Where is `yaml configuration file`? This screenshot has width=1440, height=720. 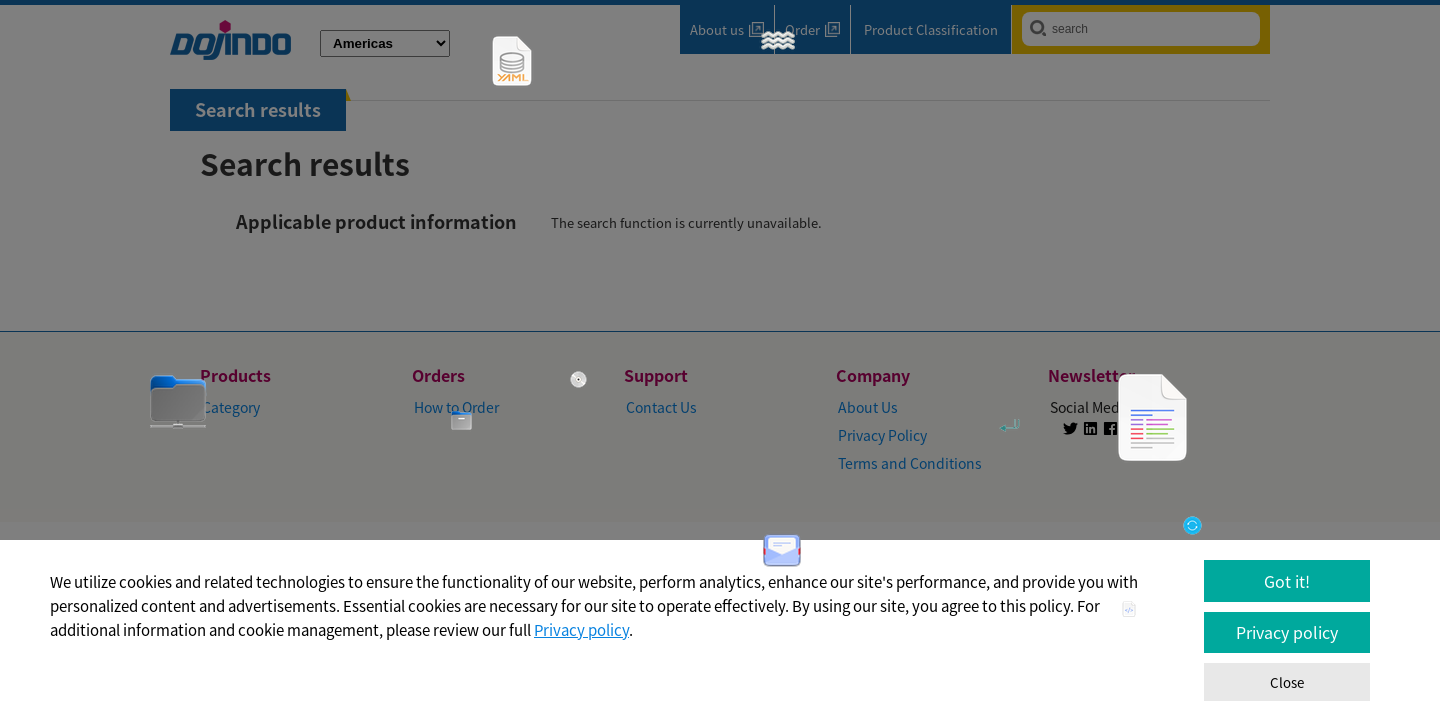 yaml configuration file is located at coordinates (512, 61).